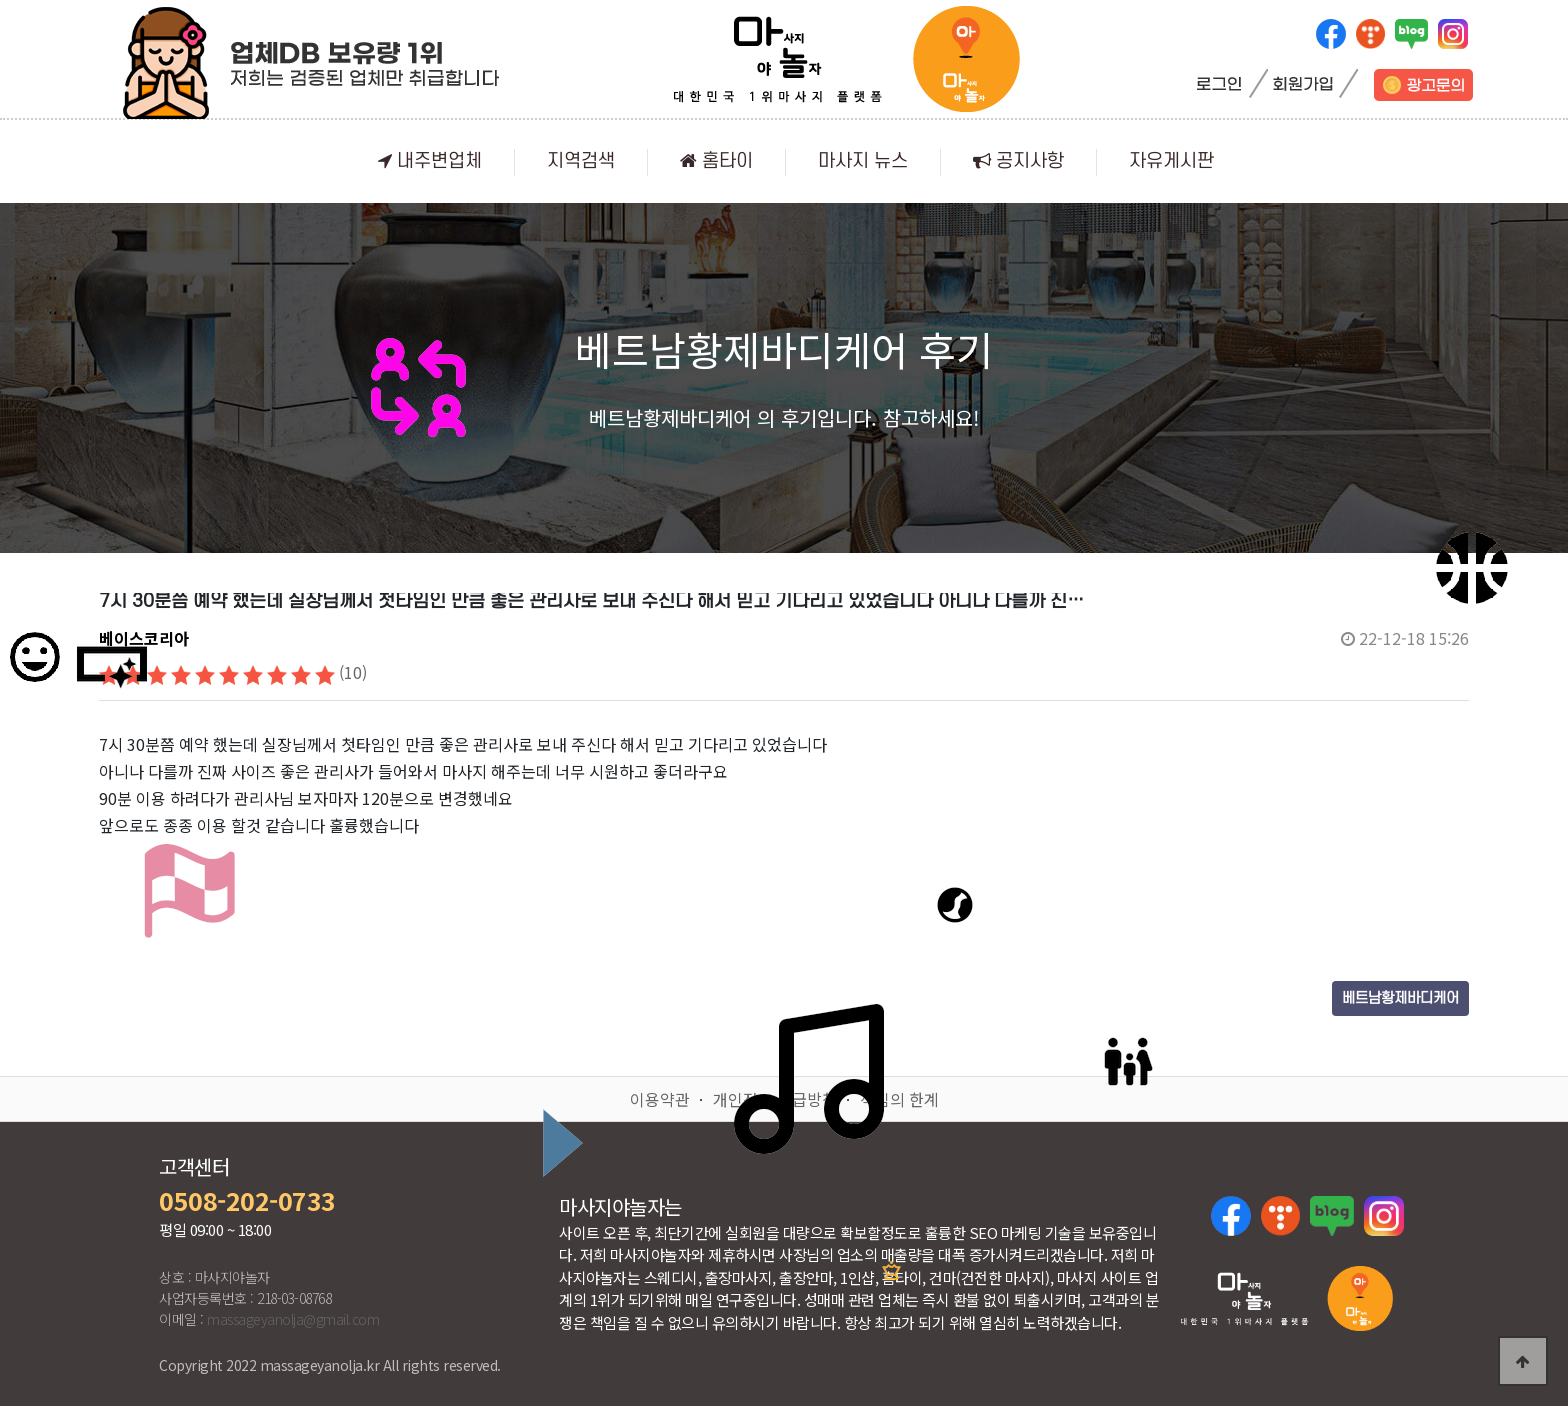 The image size is (1568, 1406). I want to click on indicates family restroom availability, so click(1128, 1061).